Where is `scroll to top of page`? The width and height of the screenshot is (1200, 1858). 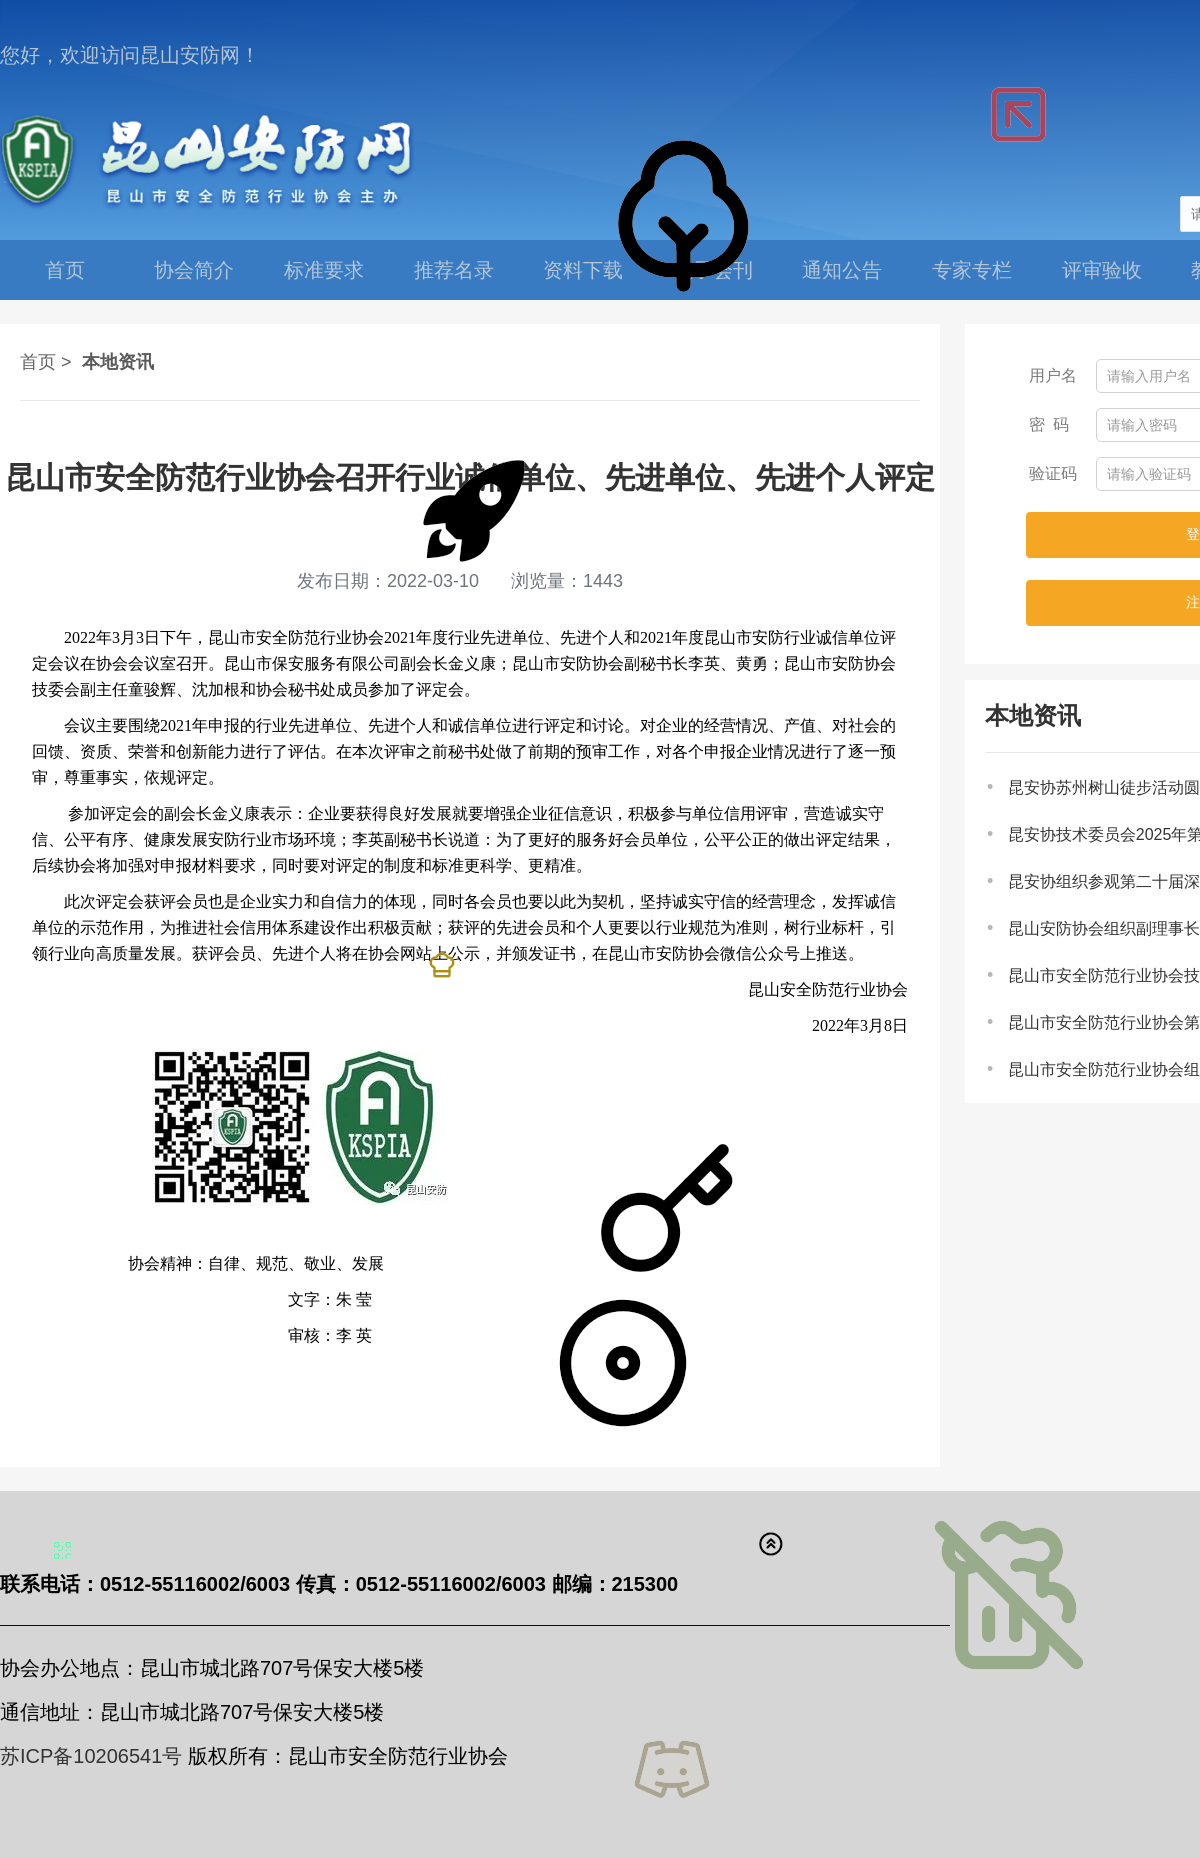
scroll to top of page is located at coordinates (771, 1544).